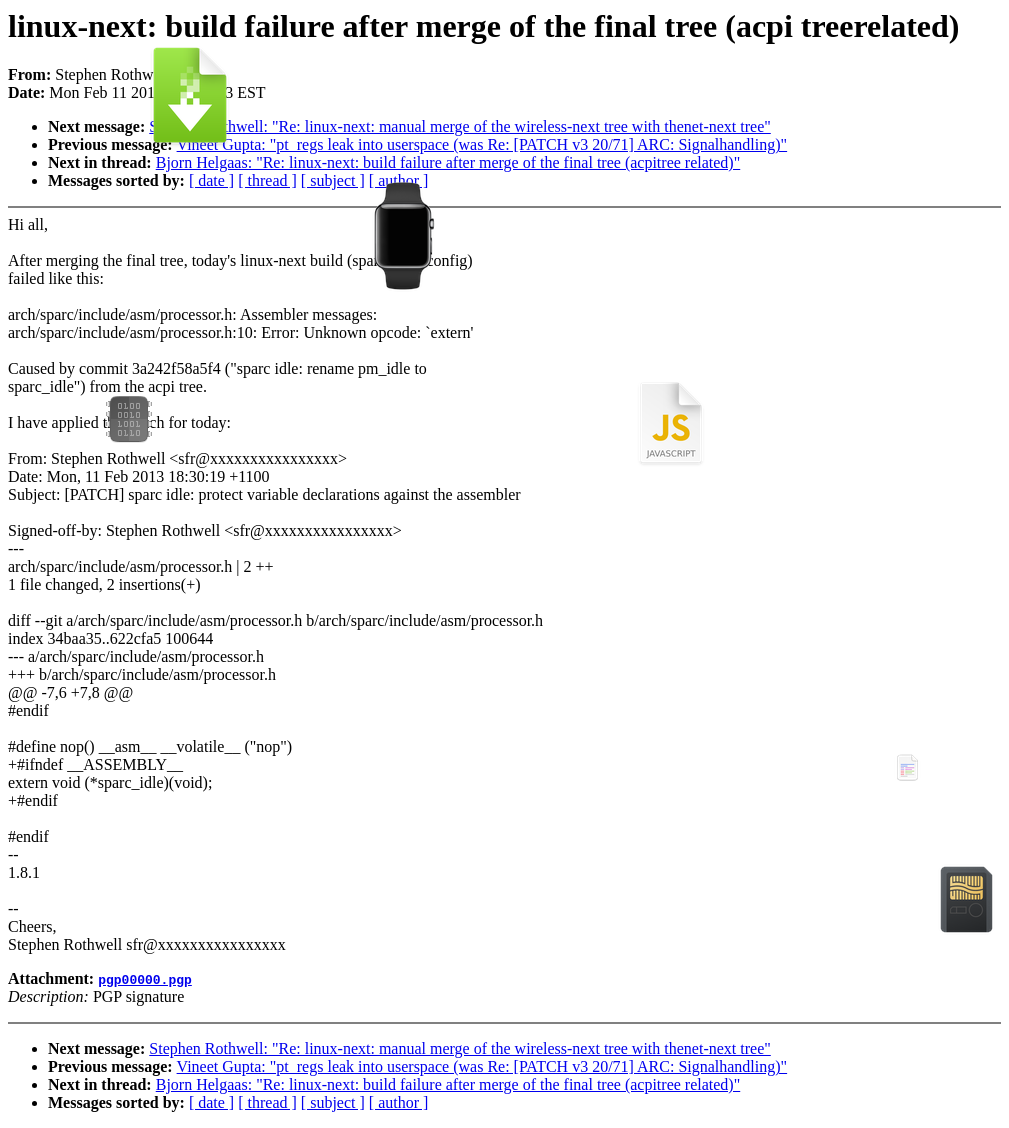 The image size is (1009, 1128). Describe the element at coordinates (190, 97) in the screenshot. I see `file download in progress` at that location.